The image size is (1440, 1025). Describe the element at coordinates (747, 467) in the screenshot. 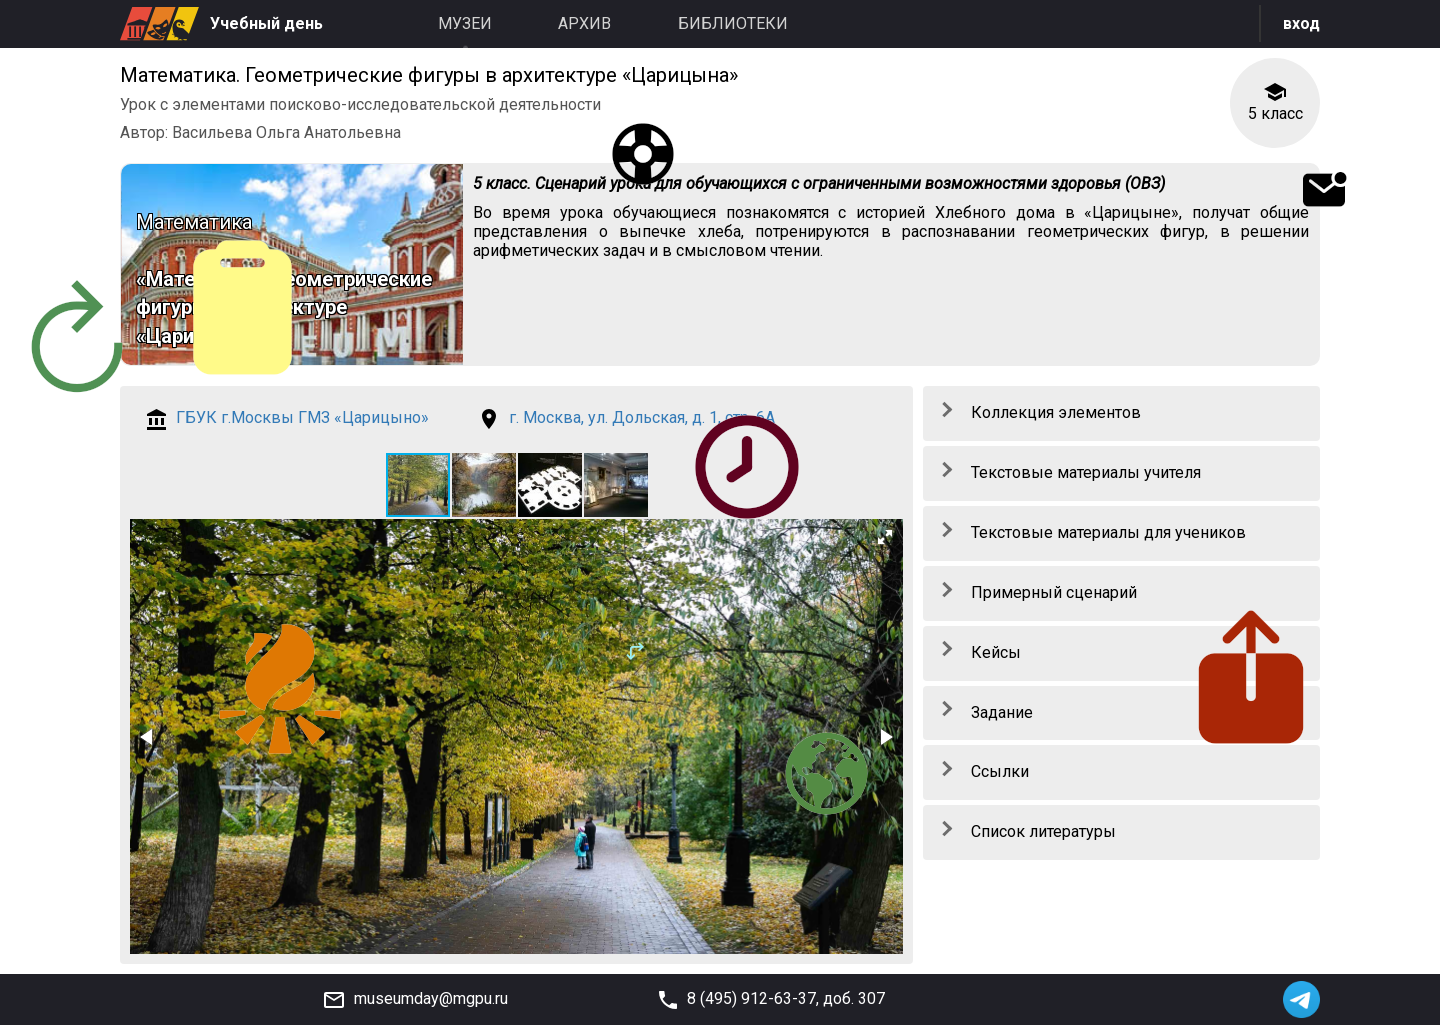

I see `view current time` at that location.